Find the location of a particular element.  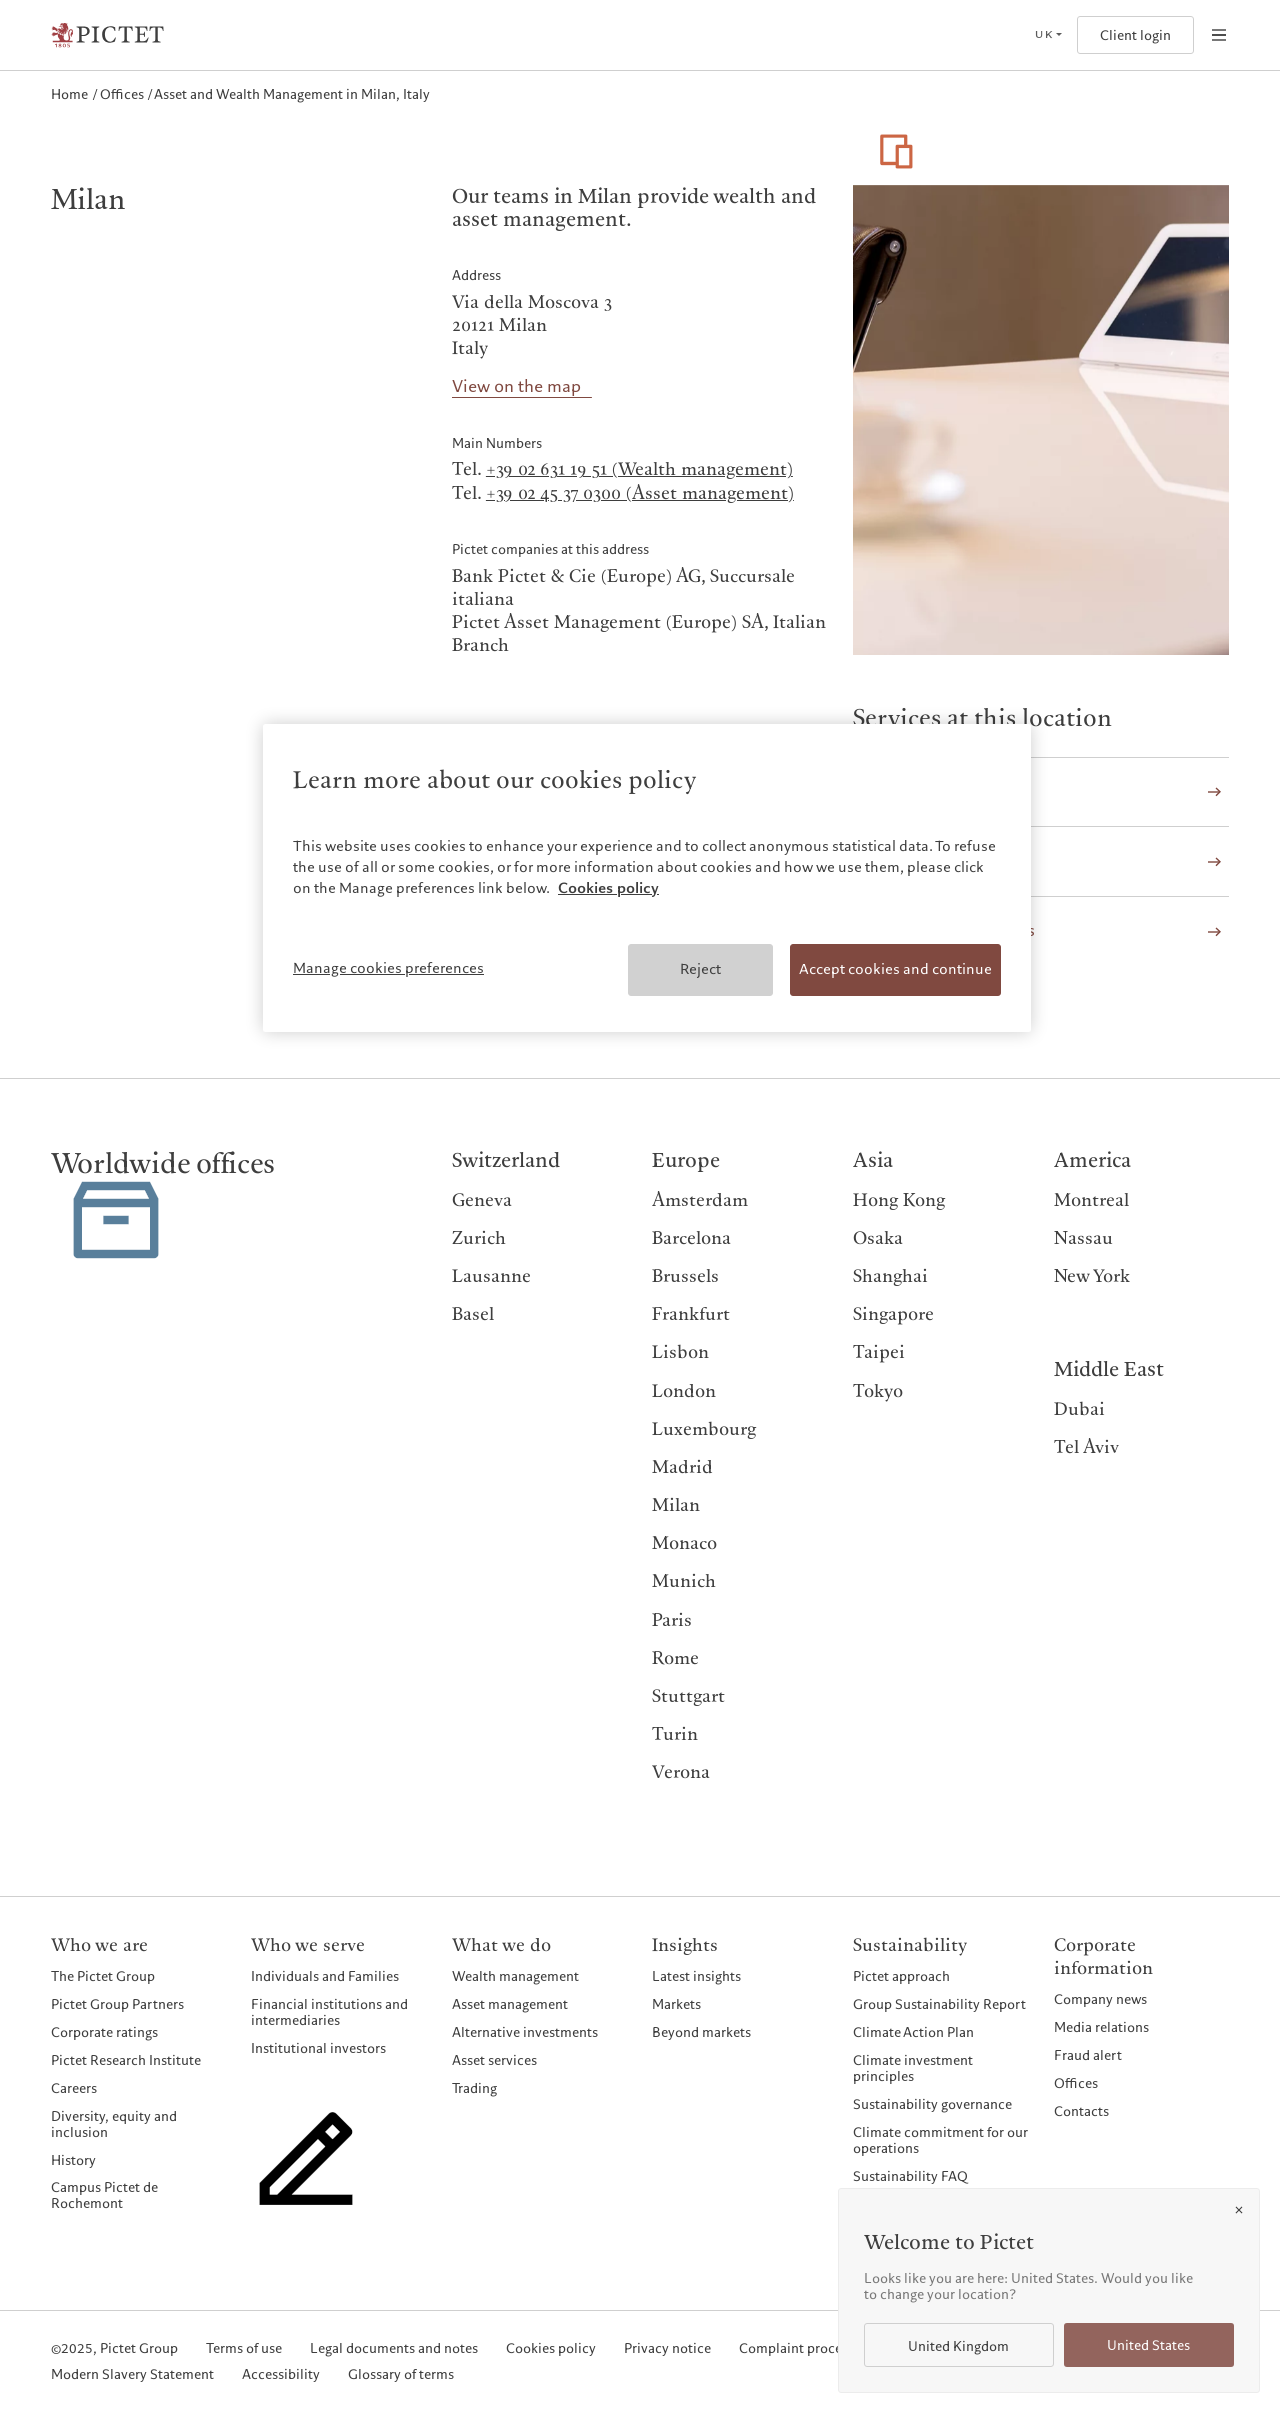

archive items or documents is located at coordinates (116, 1220).